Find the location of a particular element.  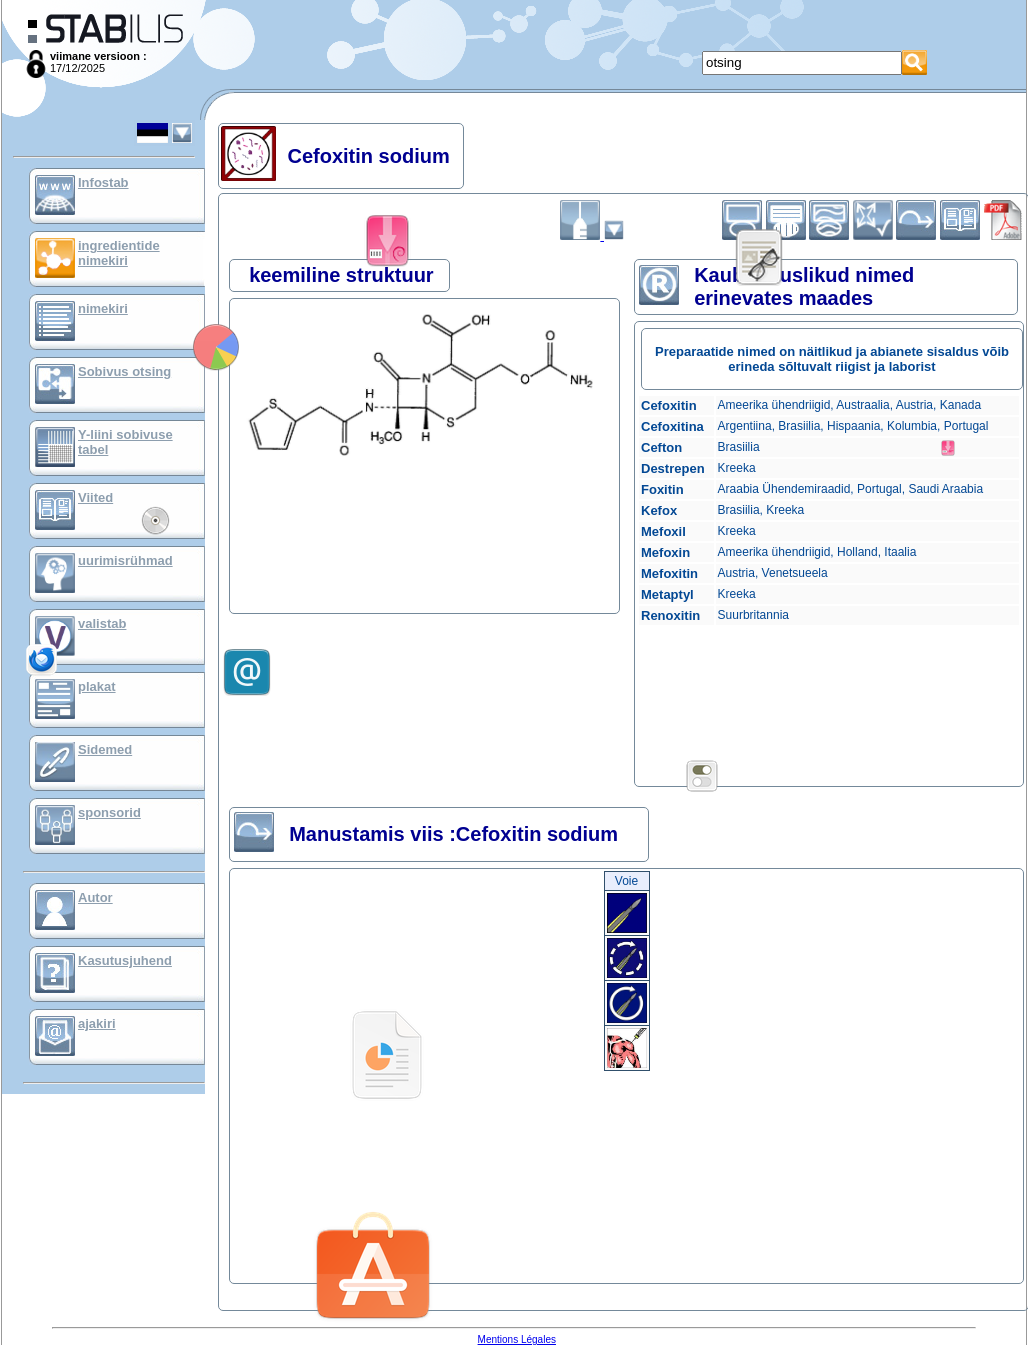

open disk usage analyzer is located at coordinates (216, 347).